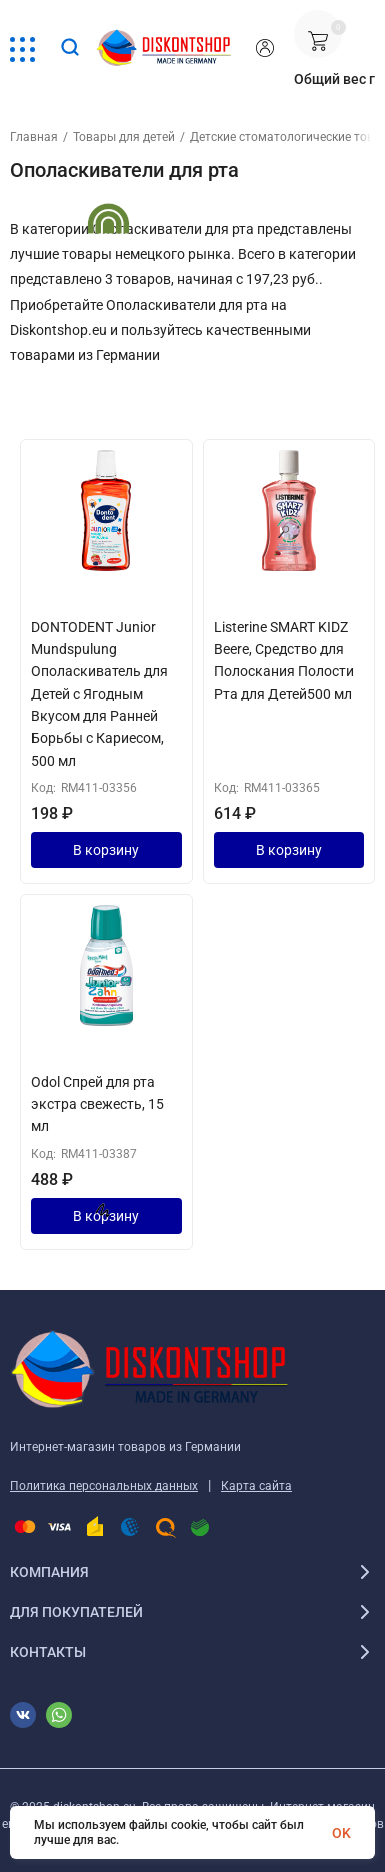  Describe the element at coordinates (108, 218) in the screenshot. I see `view weather conditions with rainbow` at that location.